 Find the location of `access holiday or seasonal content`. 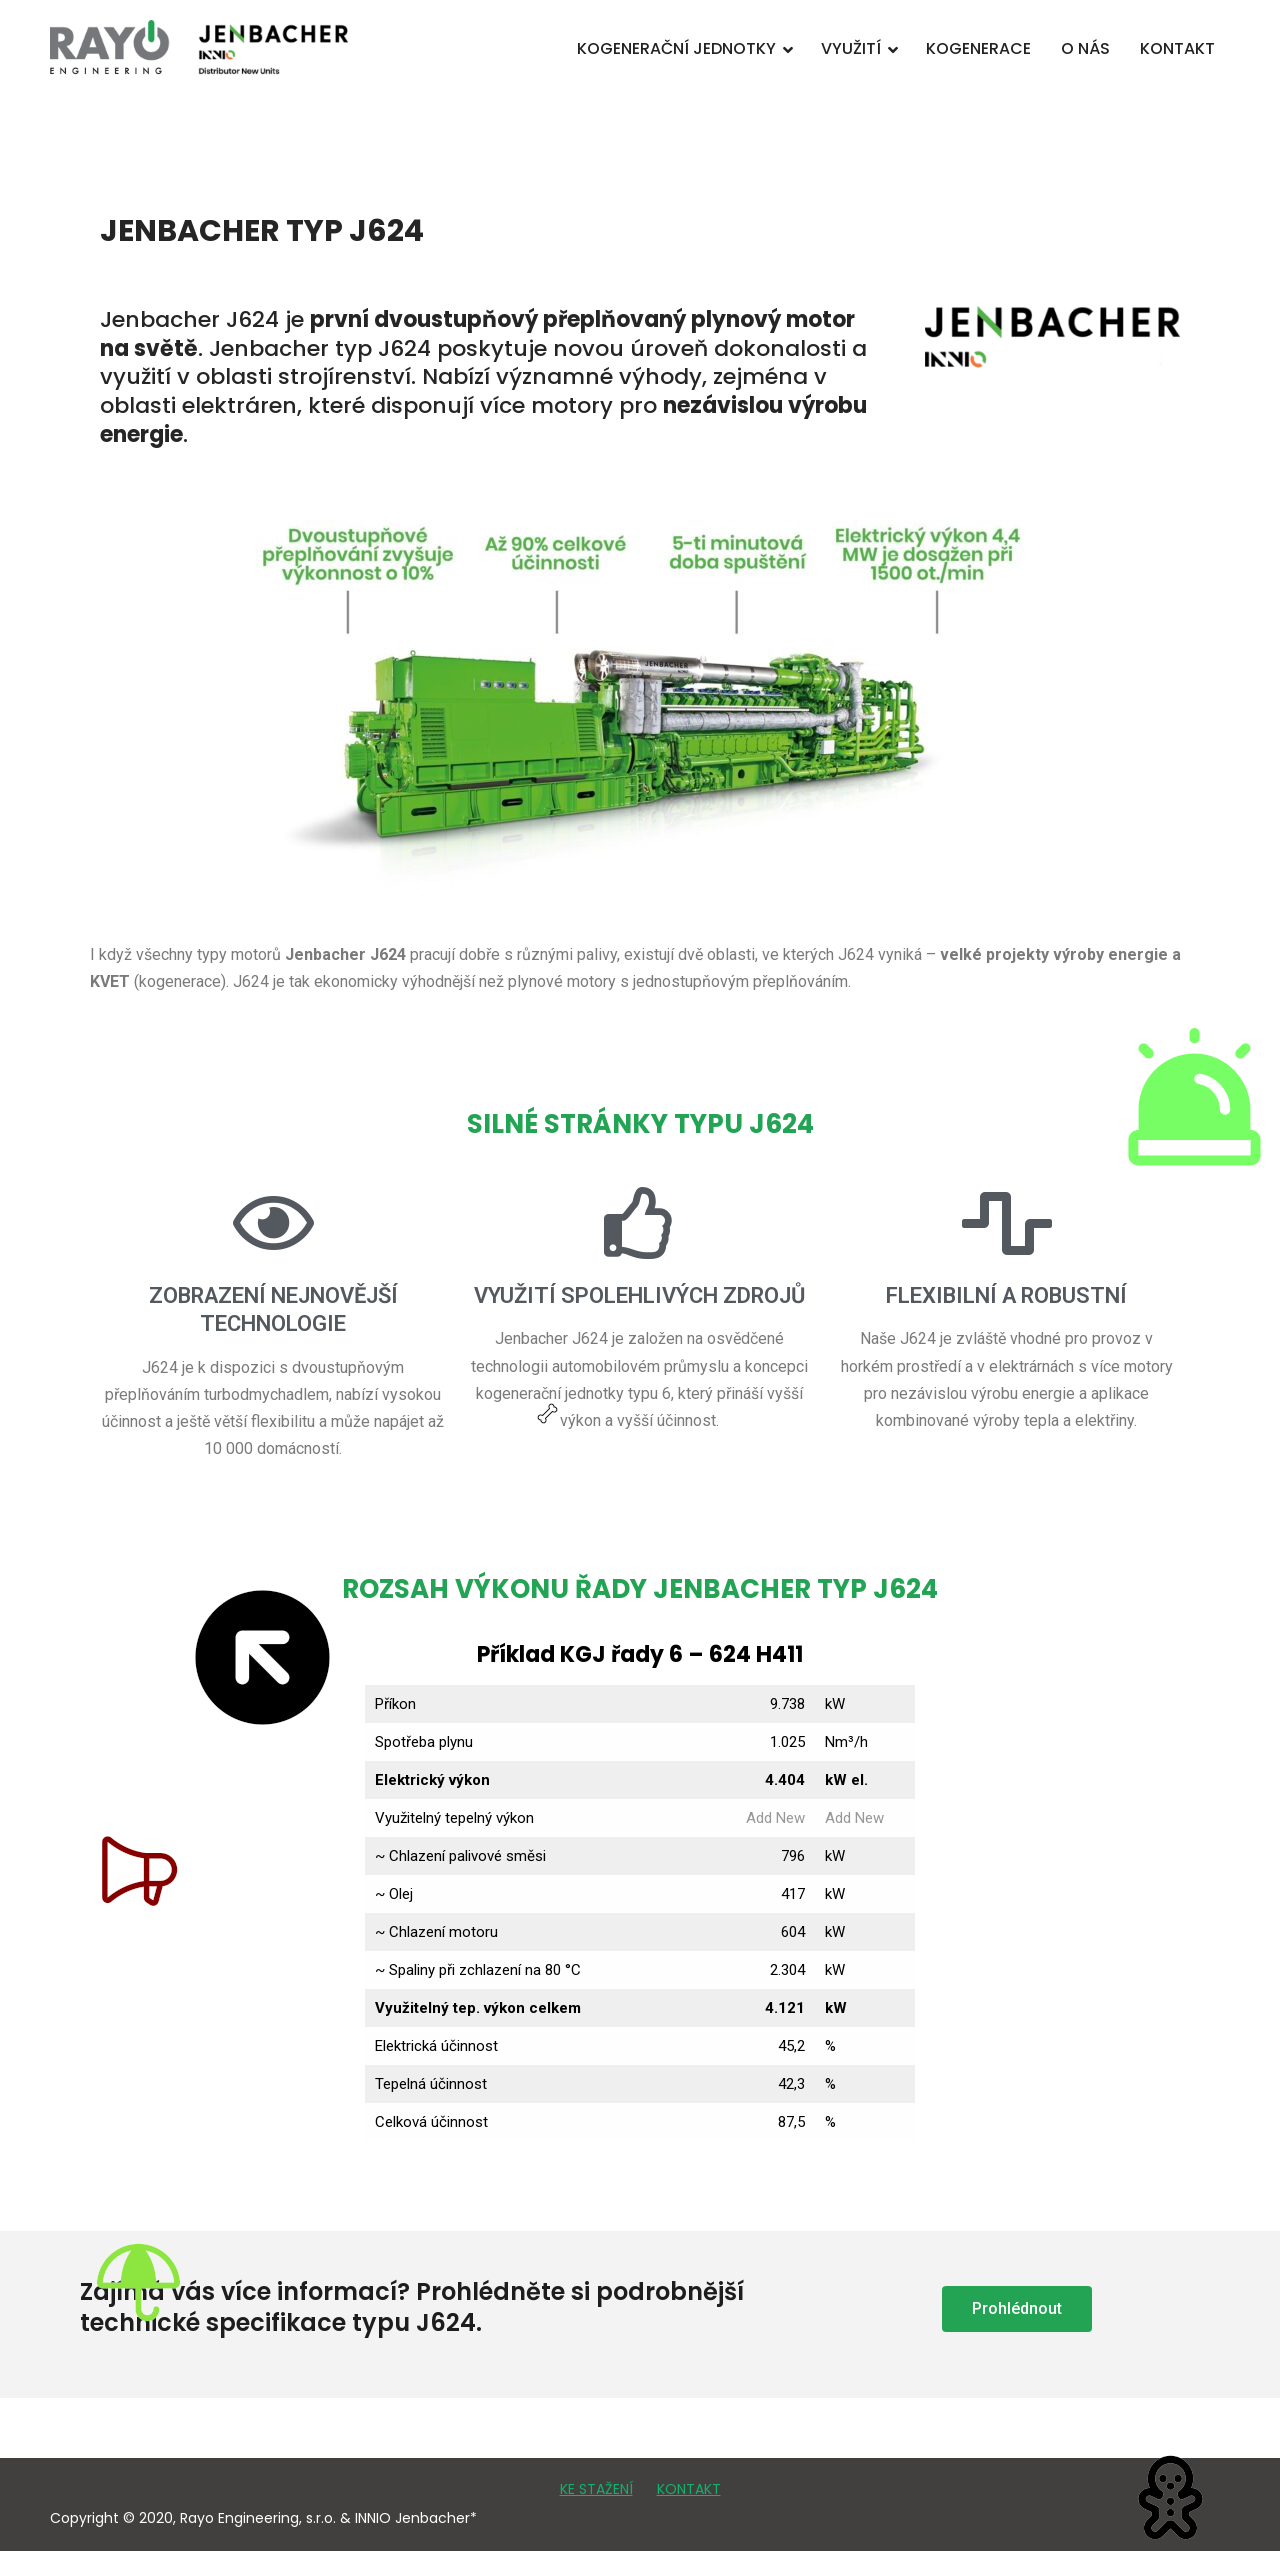

access holiday or seasonal content is located at coordinates (1170, 2497).